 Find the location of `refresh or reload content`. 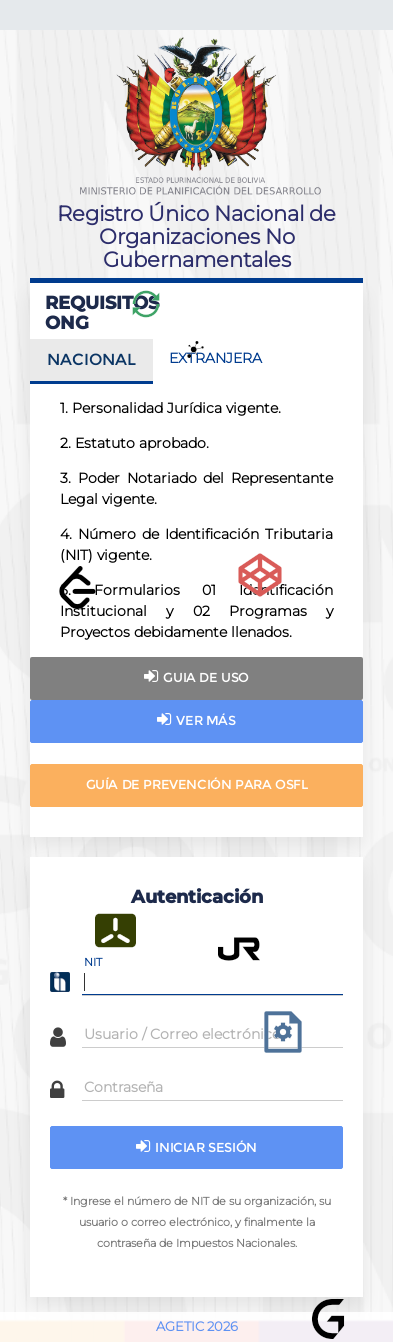

refresh or reload content is located at coordinates (146, 304).